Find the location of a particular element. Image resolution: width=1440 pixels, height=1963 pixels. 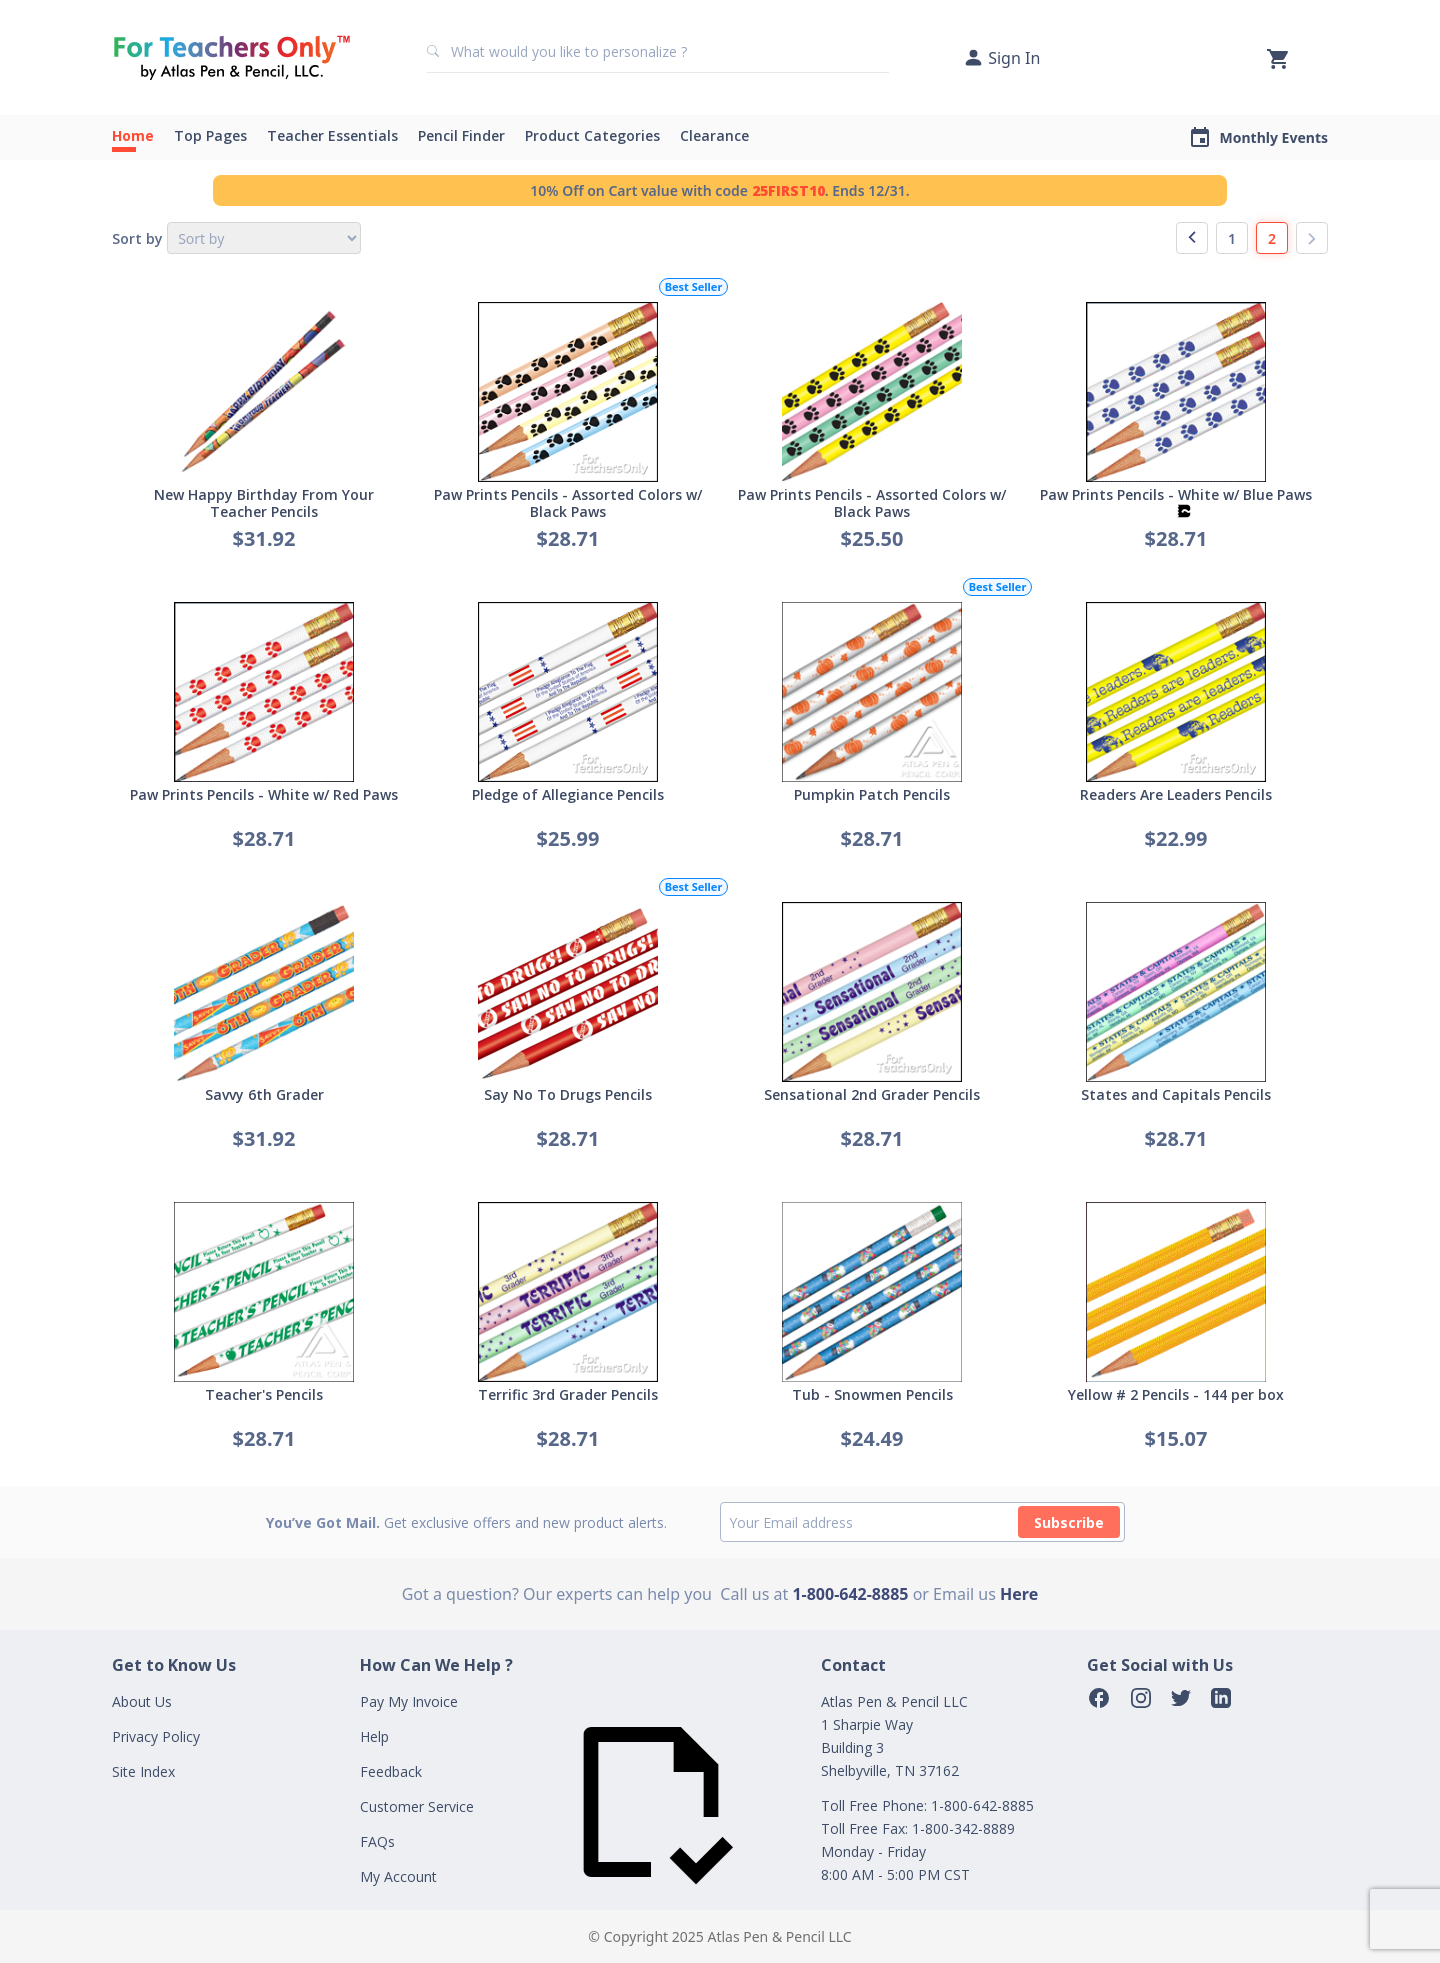

Stubber app or service logo is located at coordinates (1184, 511).